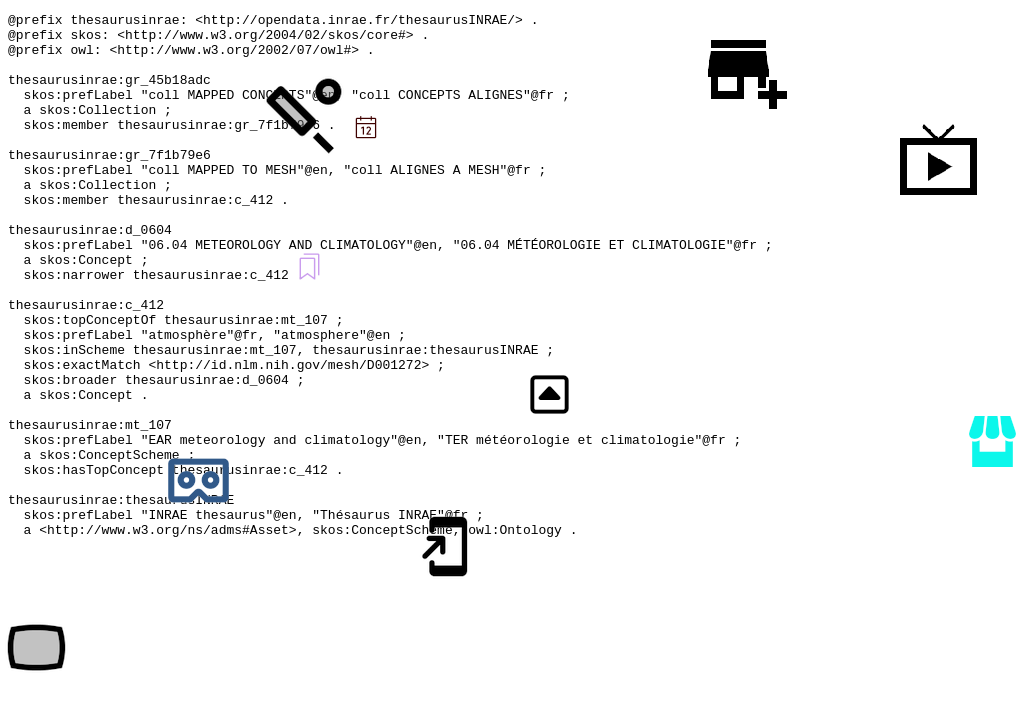 The height and width of the screenshot is (720, 1026). Describe the element at coordinates (309, 266) in the screenshot. I see `view your saved bookmarks` at that location.